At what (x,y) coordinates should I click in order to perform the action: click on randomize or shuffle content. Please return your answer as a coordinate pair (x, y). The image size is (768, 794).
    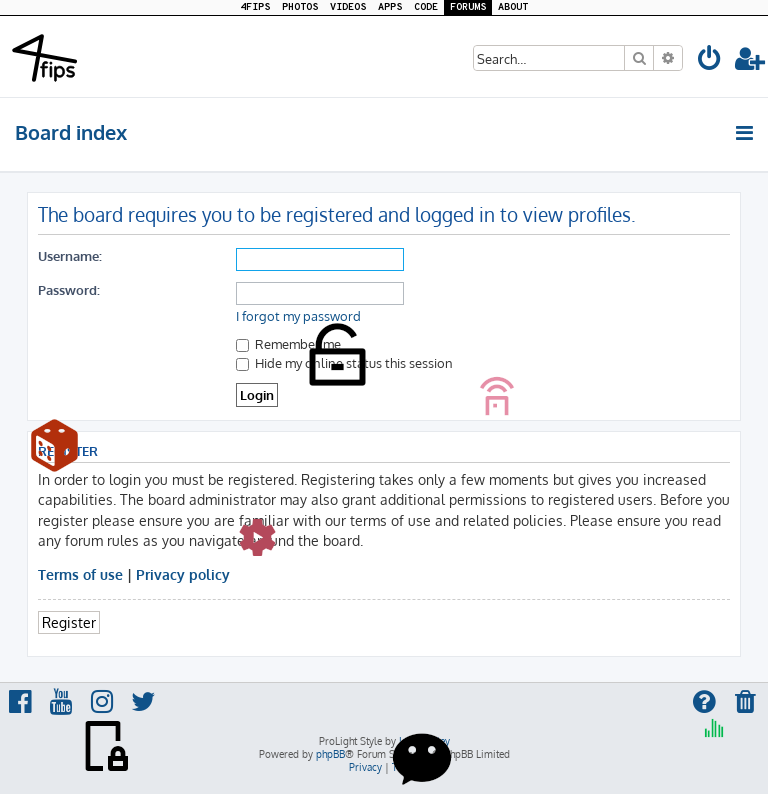
    Looking at the image, I should click on (54, 445).